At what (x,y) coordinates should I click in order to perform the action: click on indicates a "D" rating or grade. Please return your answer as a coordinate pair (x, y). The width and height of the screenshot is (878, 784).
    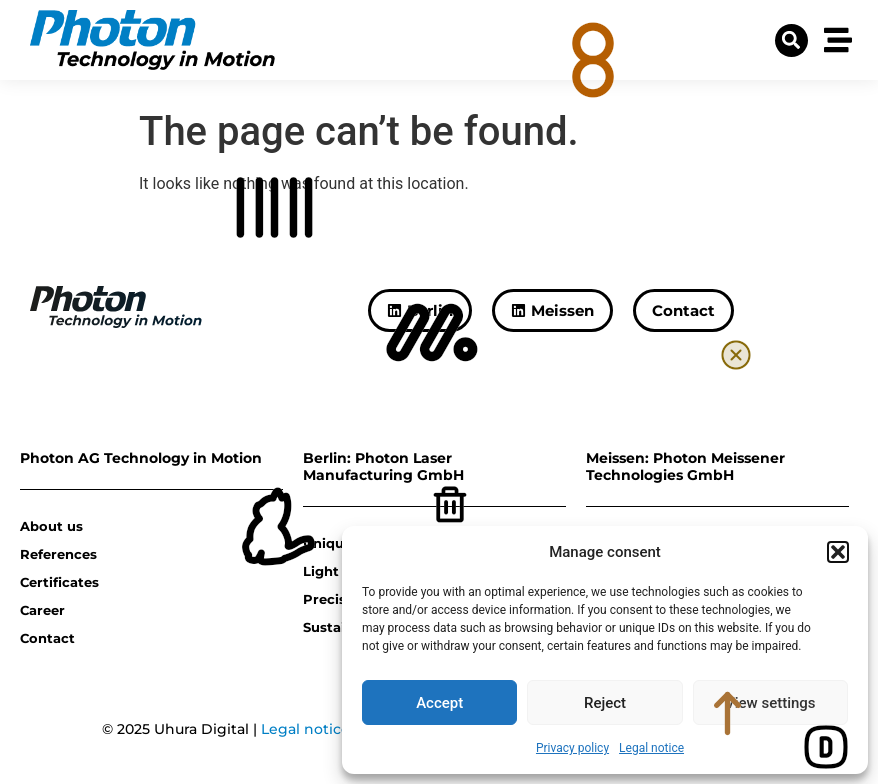
    Looking at the image, I should click on (826, 747).